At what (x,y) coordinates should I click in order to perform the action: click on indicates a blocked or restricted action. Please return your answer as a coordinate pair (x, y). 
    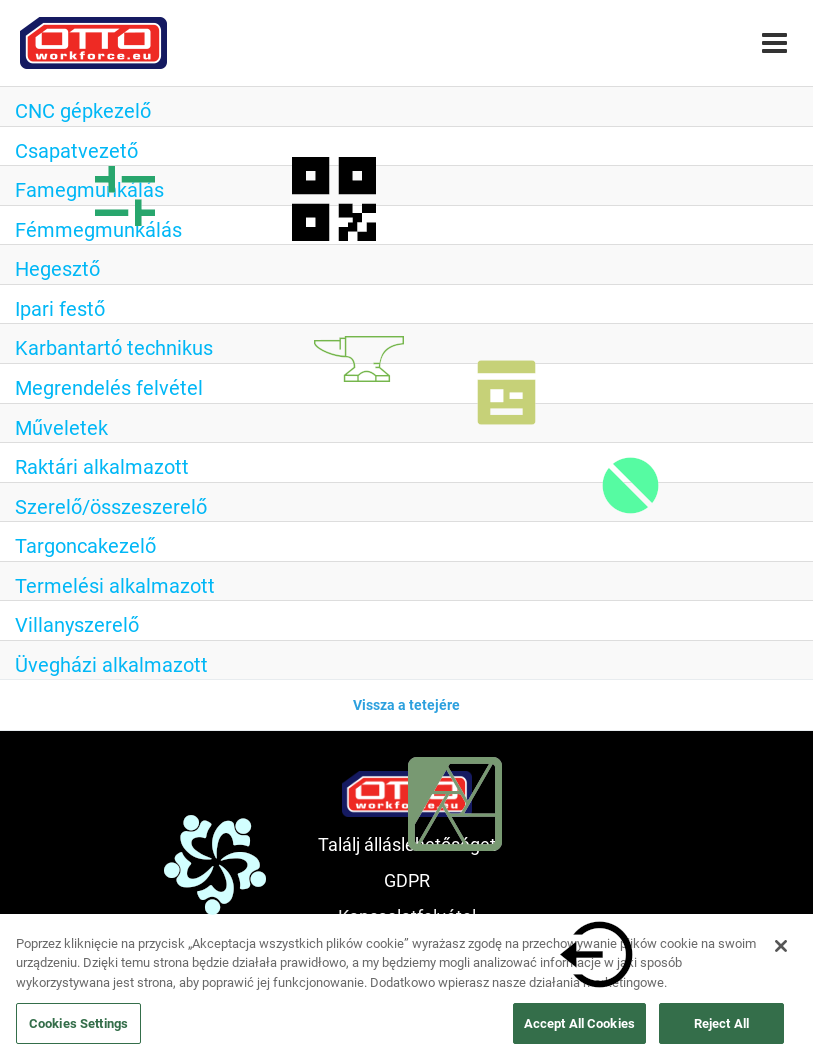
    Looking at the image, I should click on (630, 485).